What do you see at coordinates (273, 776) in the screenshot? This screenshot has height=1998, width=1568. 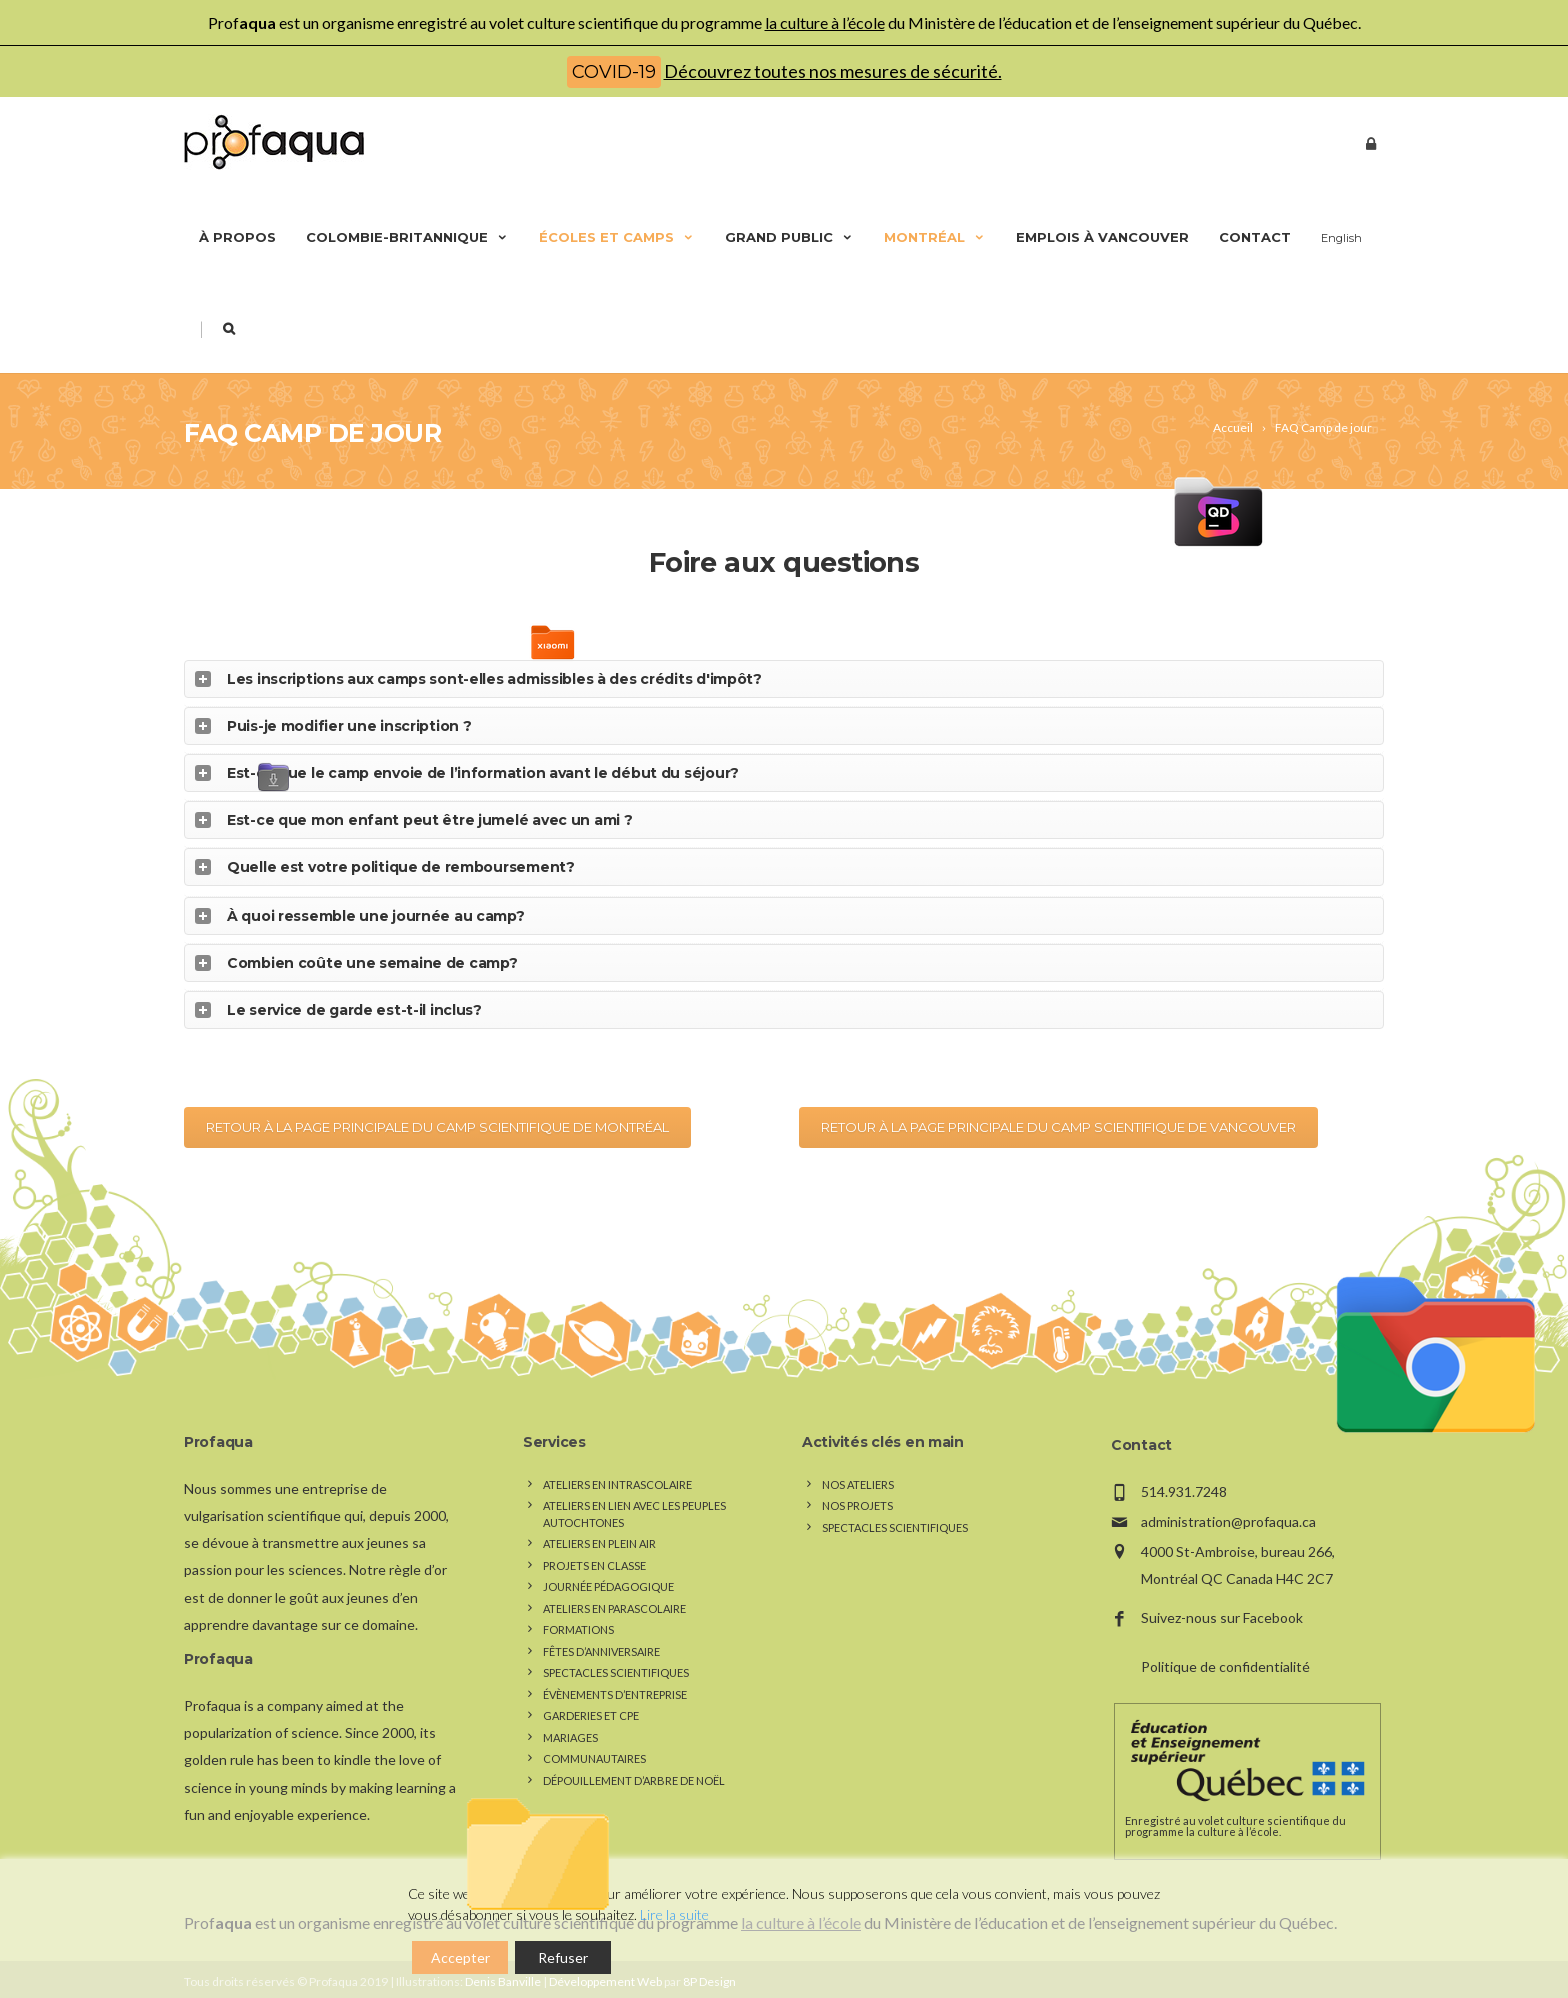 I see `open your downloads folder` at bounding box center [273, 776].